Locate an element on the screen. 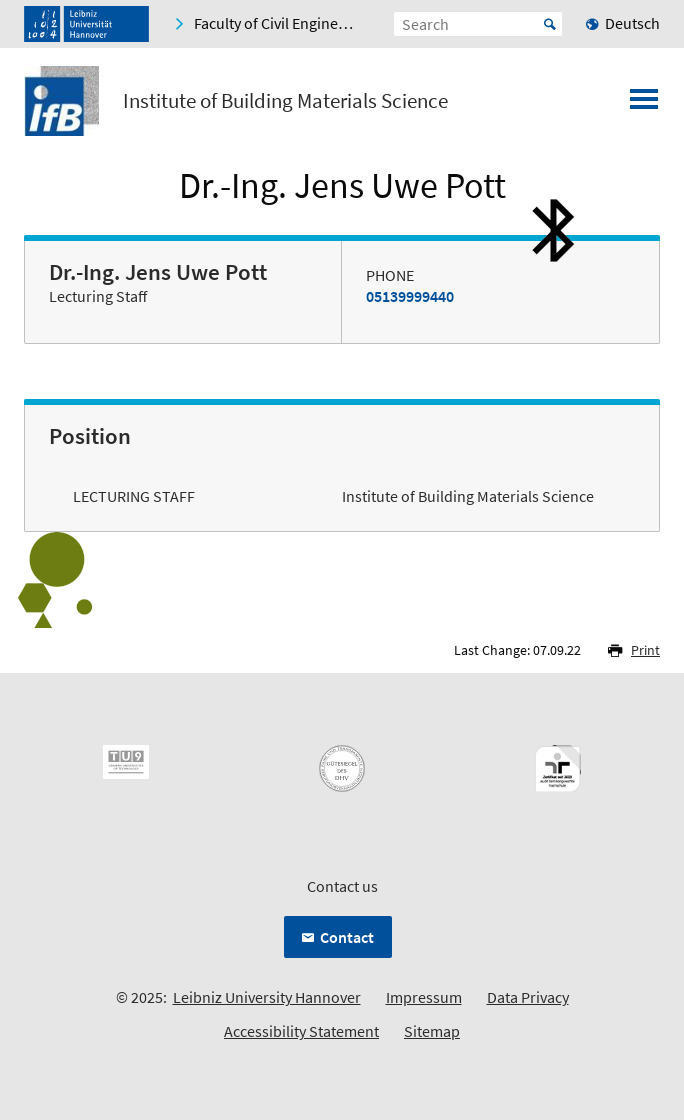 The image size is (684, 1120). toggle bluetooth connectivity is located at coordinates (553, 230).